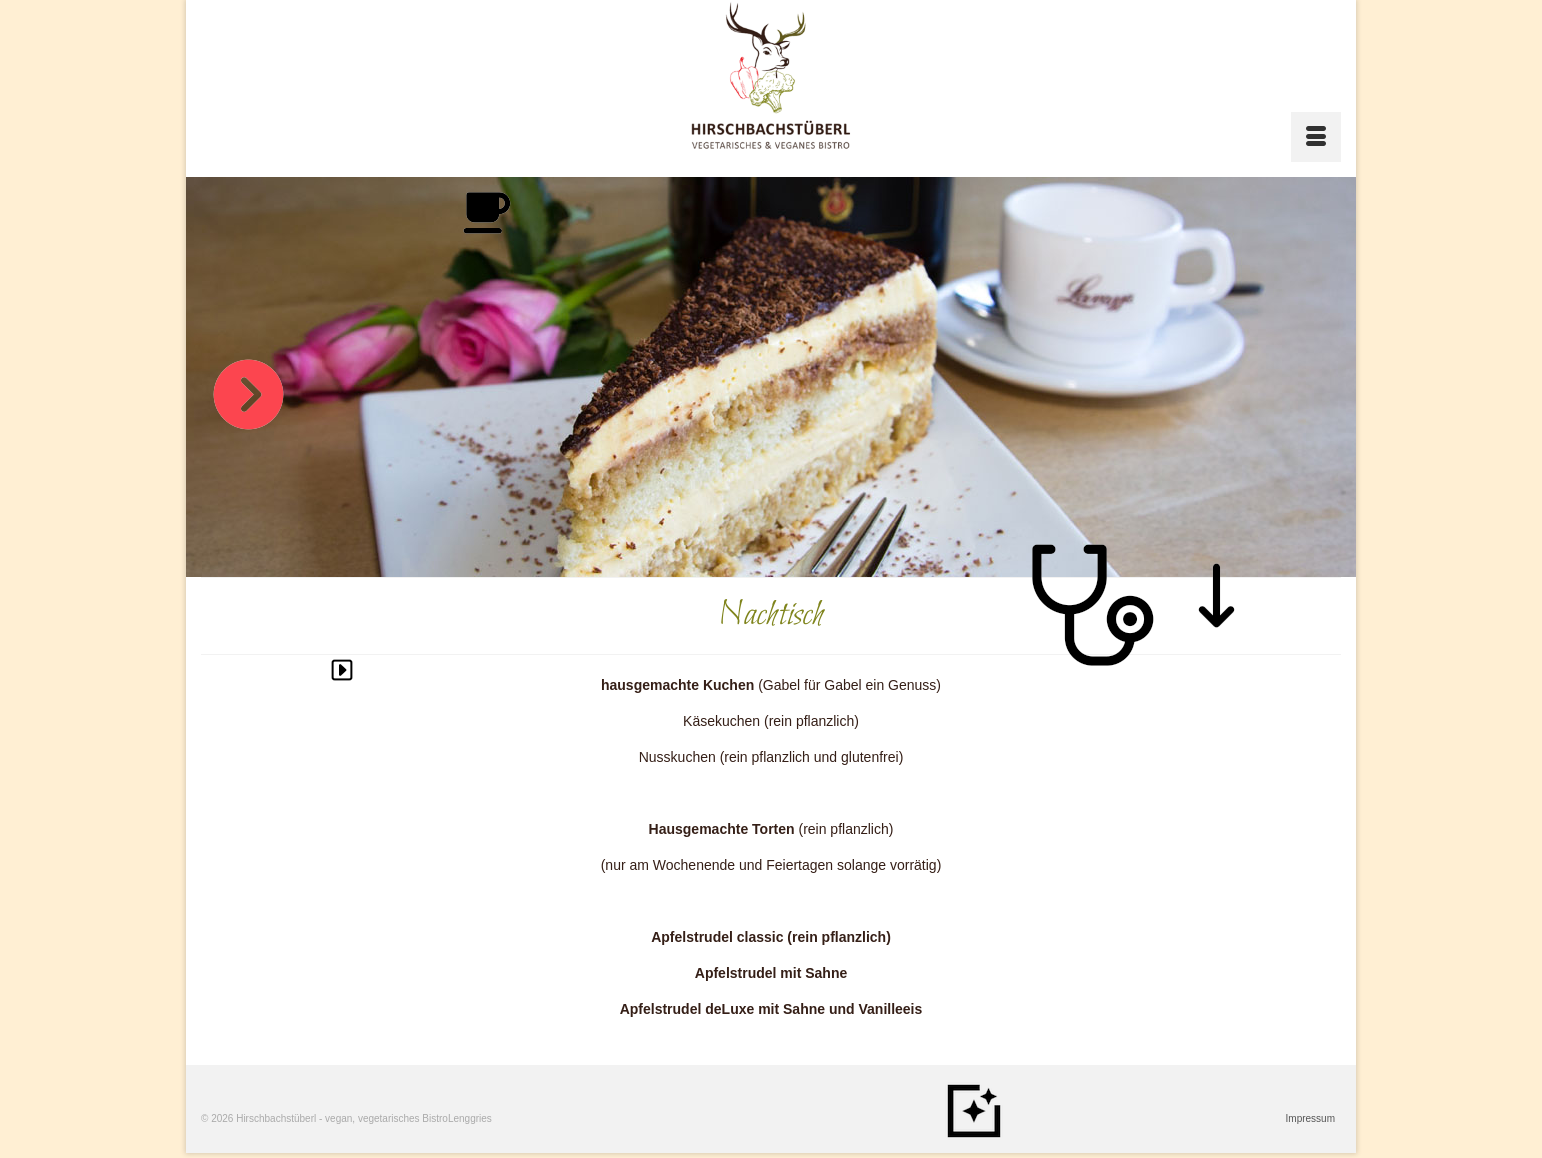  What do you see at coordinates (1083, 600) in the screenshot?
I see `access health or medical features` at bounding box center [1083, 600].